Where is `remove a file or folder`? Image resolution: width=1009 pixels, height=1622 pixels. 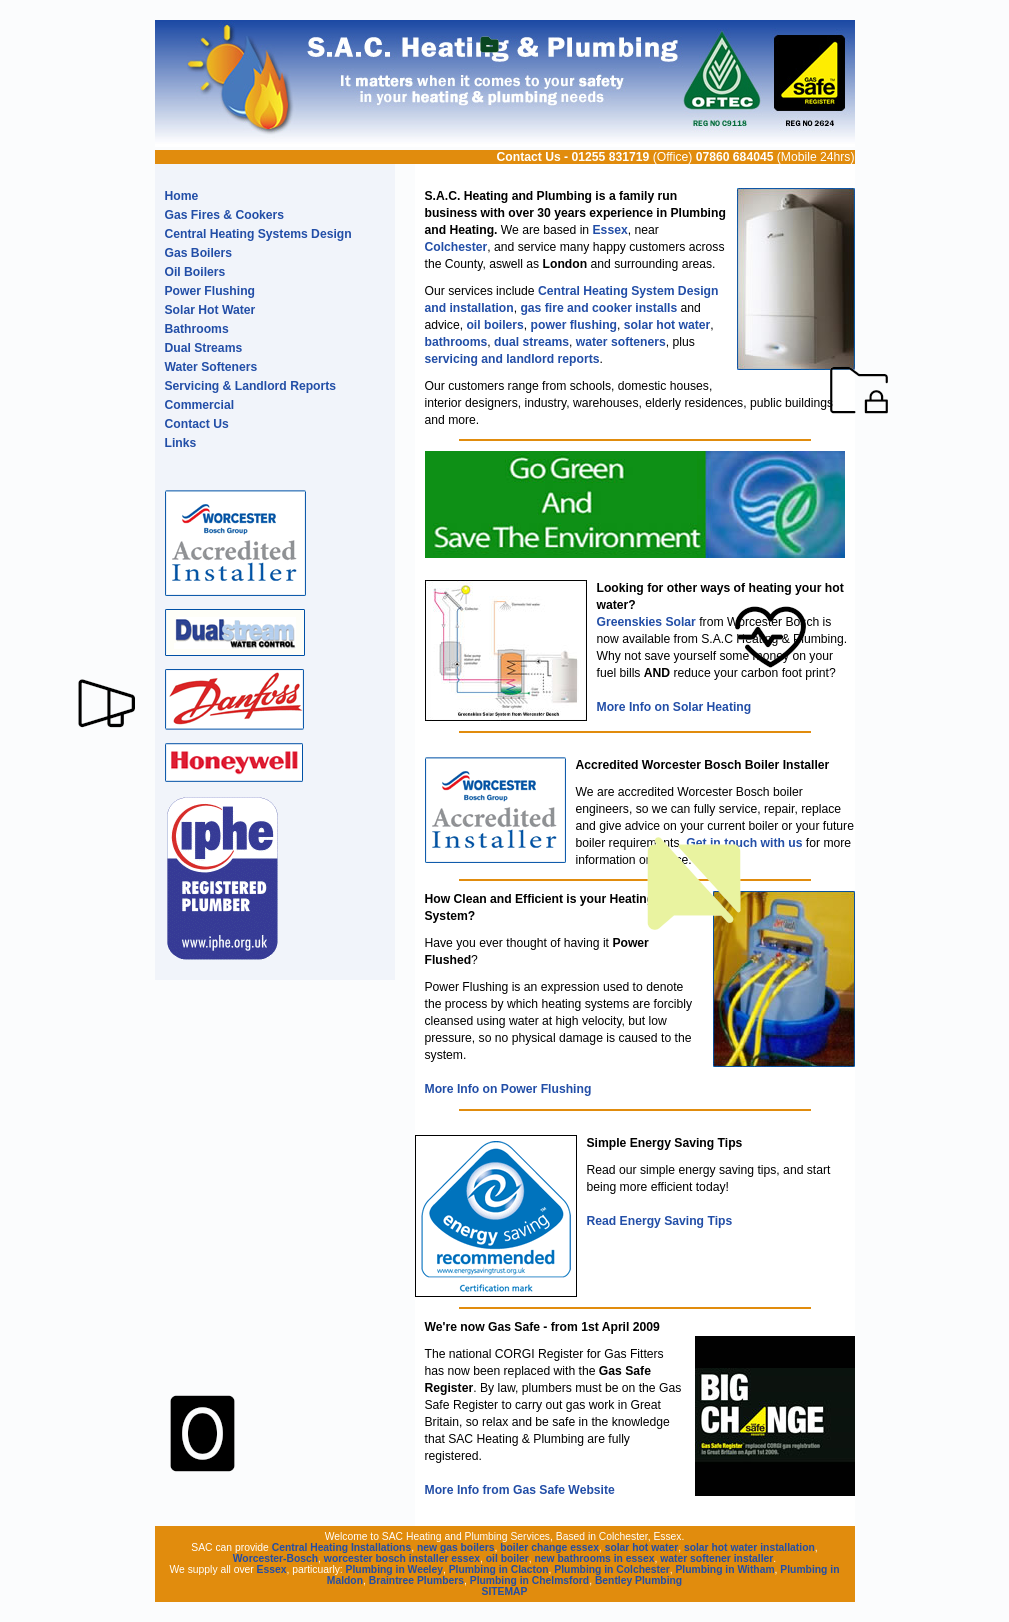 remove a file or folder is located at coordinates (489, 44).